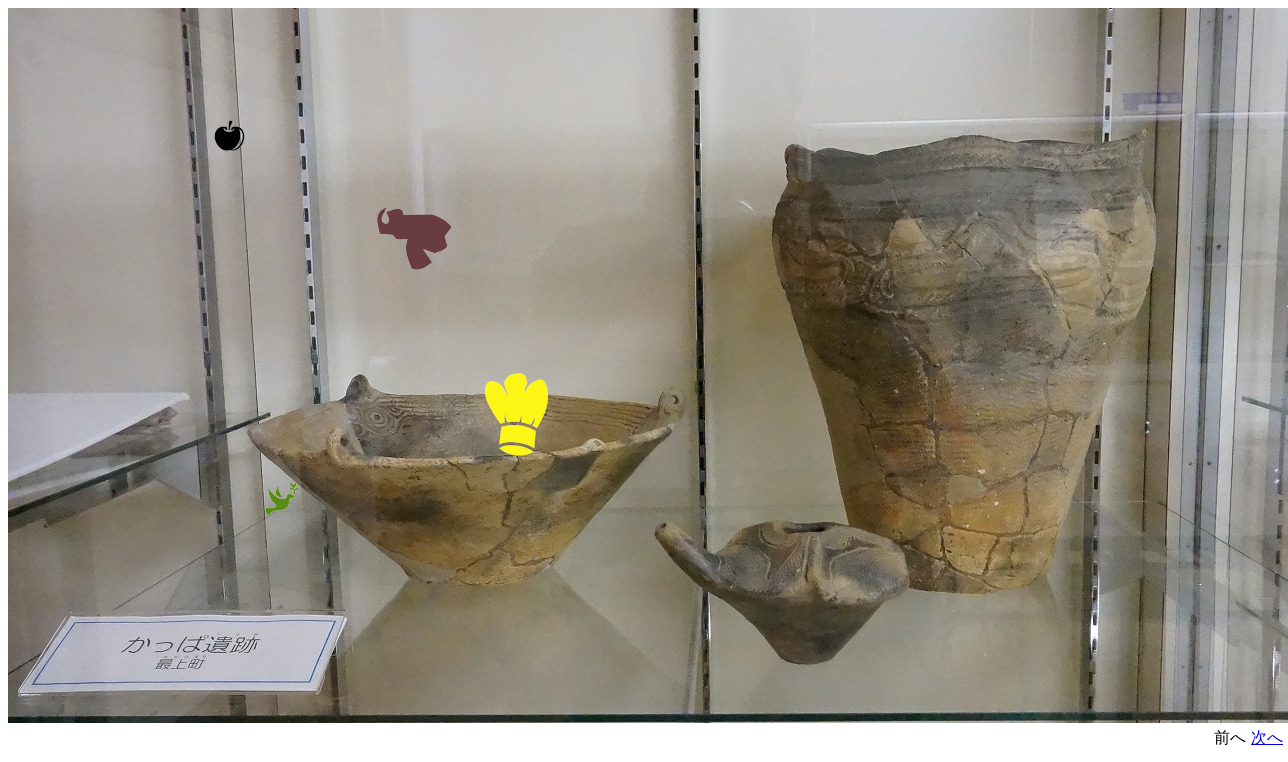  Describe the element at coordinates (414, 238) in the screenshot. I see `select venezuela as your country or region` at that location.